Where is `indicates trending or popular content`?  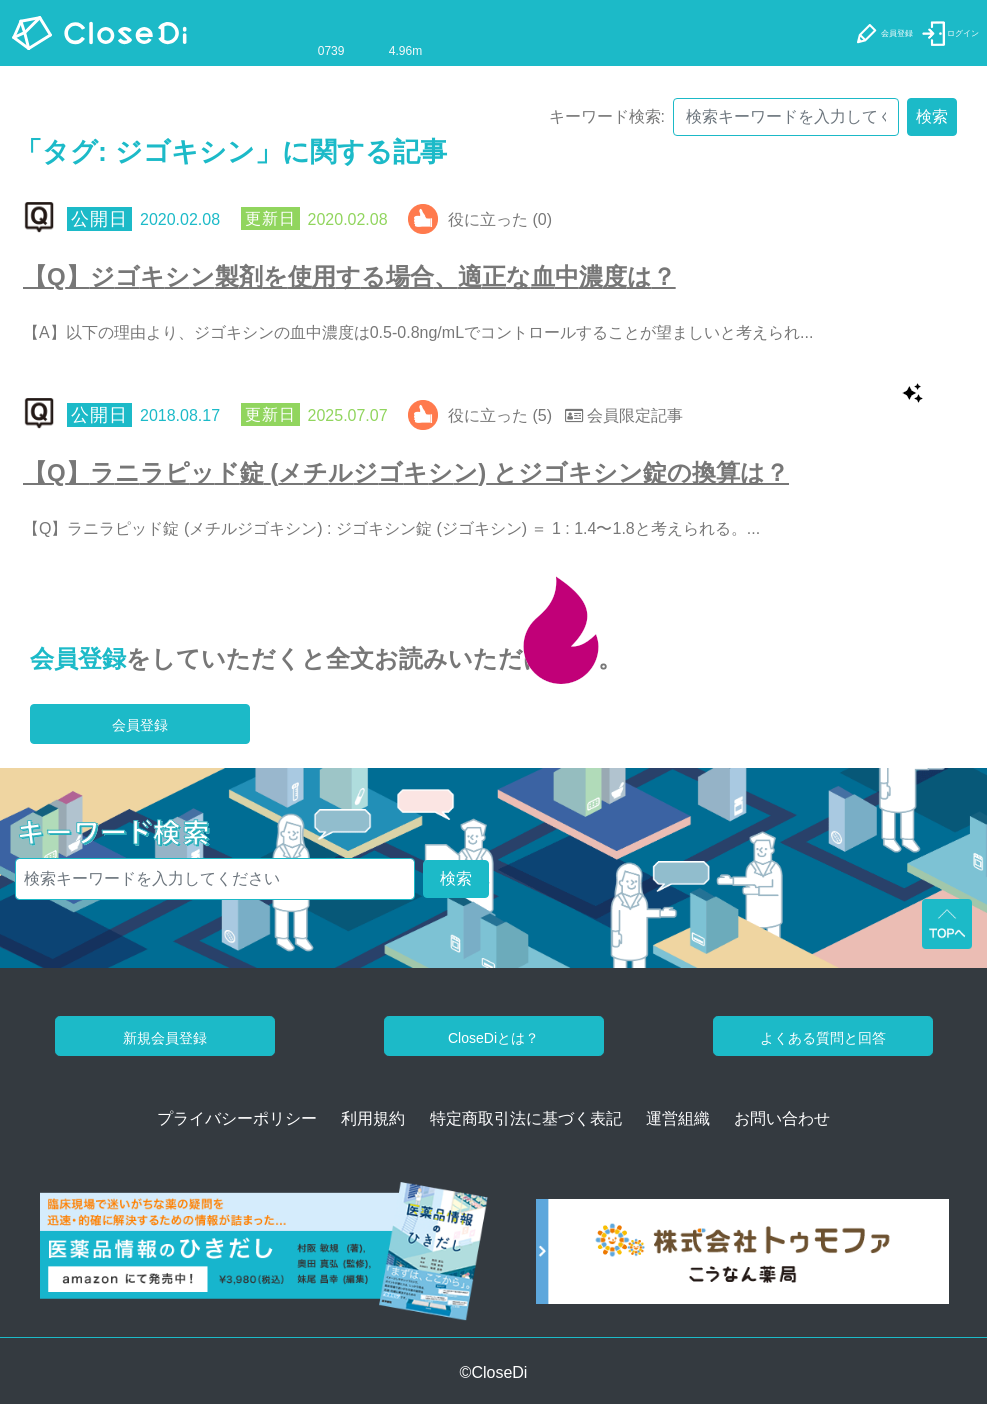
indicates trending or popular content is located at coordinates (561, 629).